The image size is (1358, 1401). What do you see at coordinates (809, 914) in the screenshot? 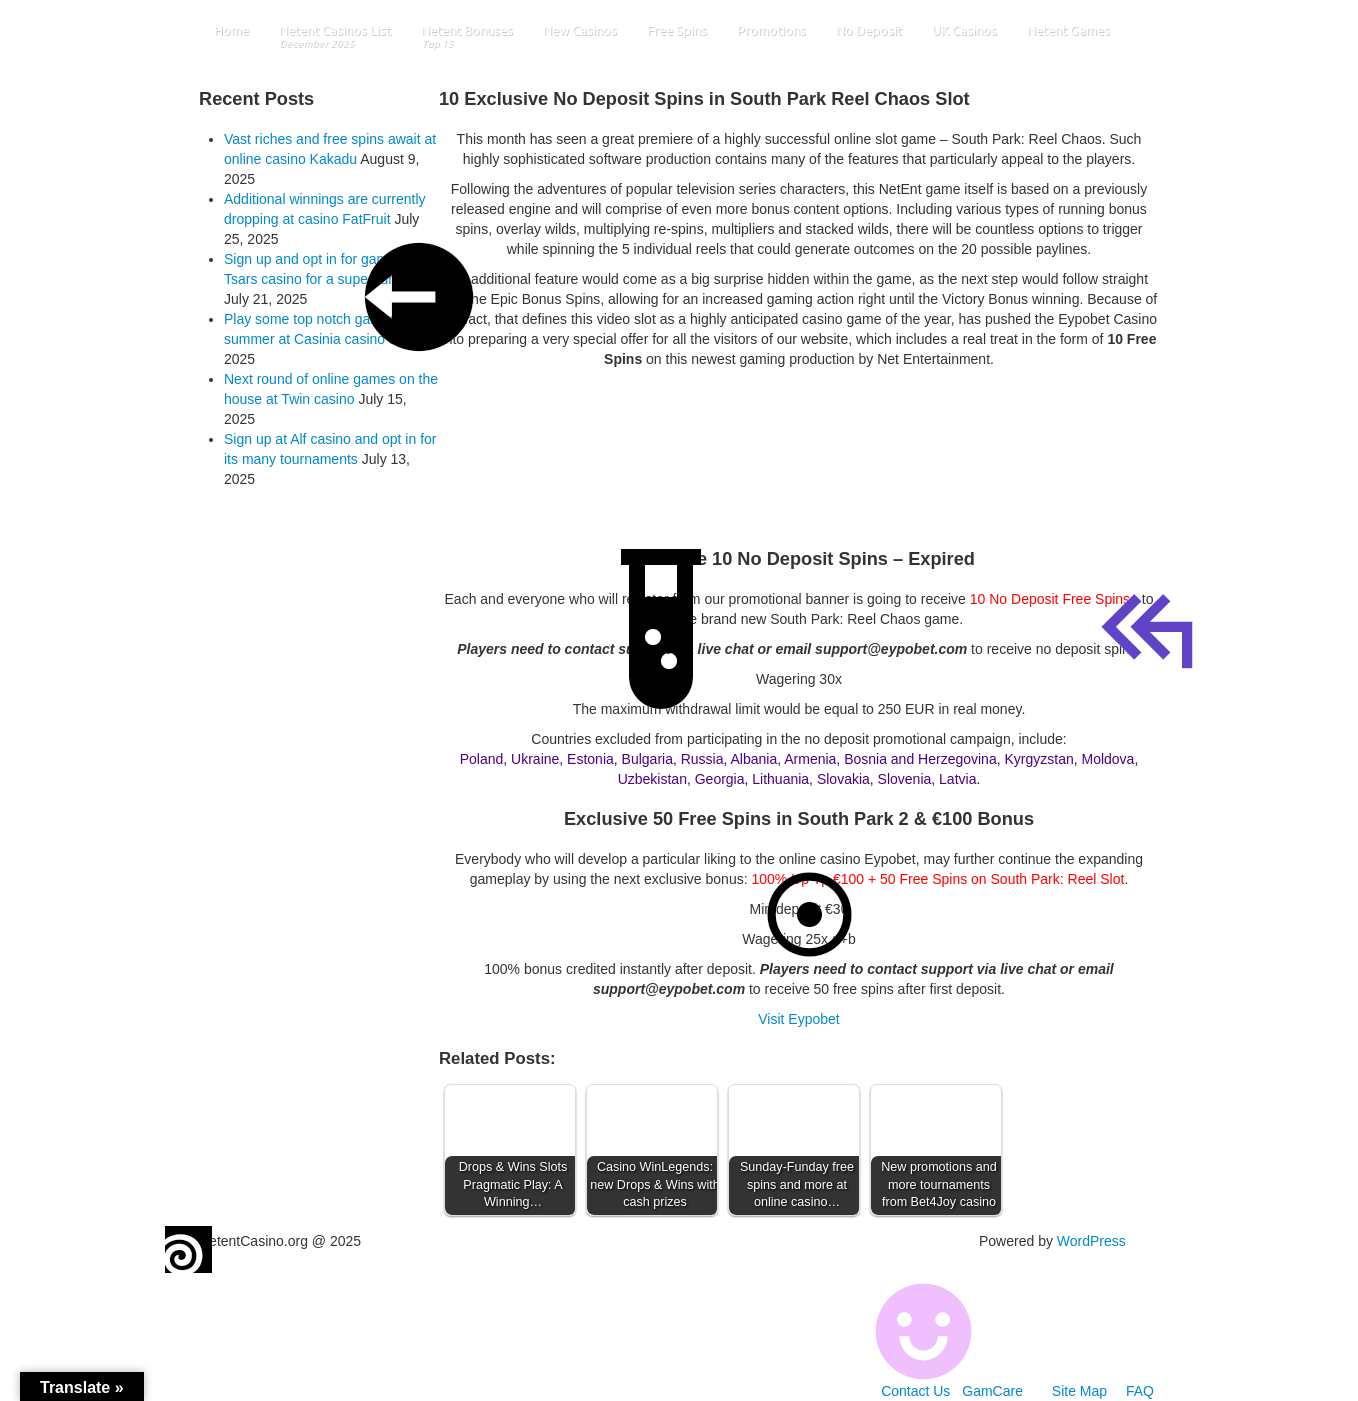
I see `start recording audio or video` at bounding box center [809, 914].